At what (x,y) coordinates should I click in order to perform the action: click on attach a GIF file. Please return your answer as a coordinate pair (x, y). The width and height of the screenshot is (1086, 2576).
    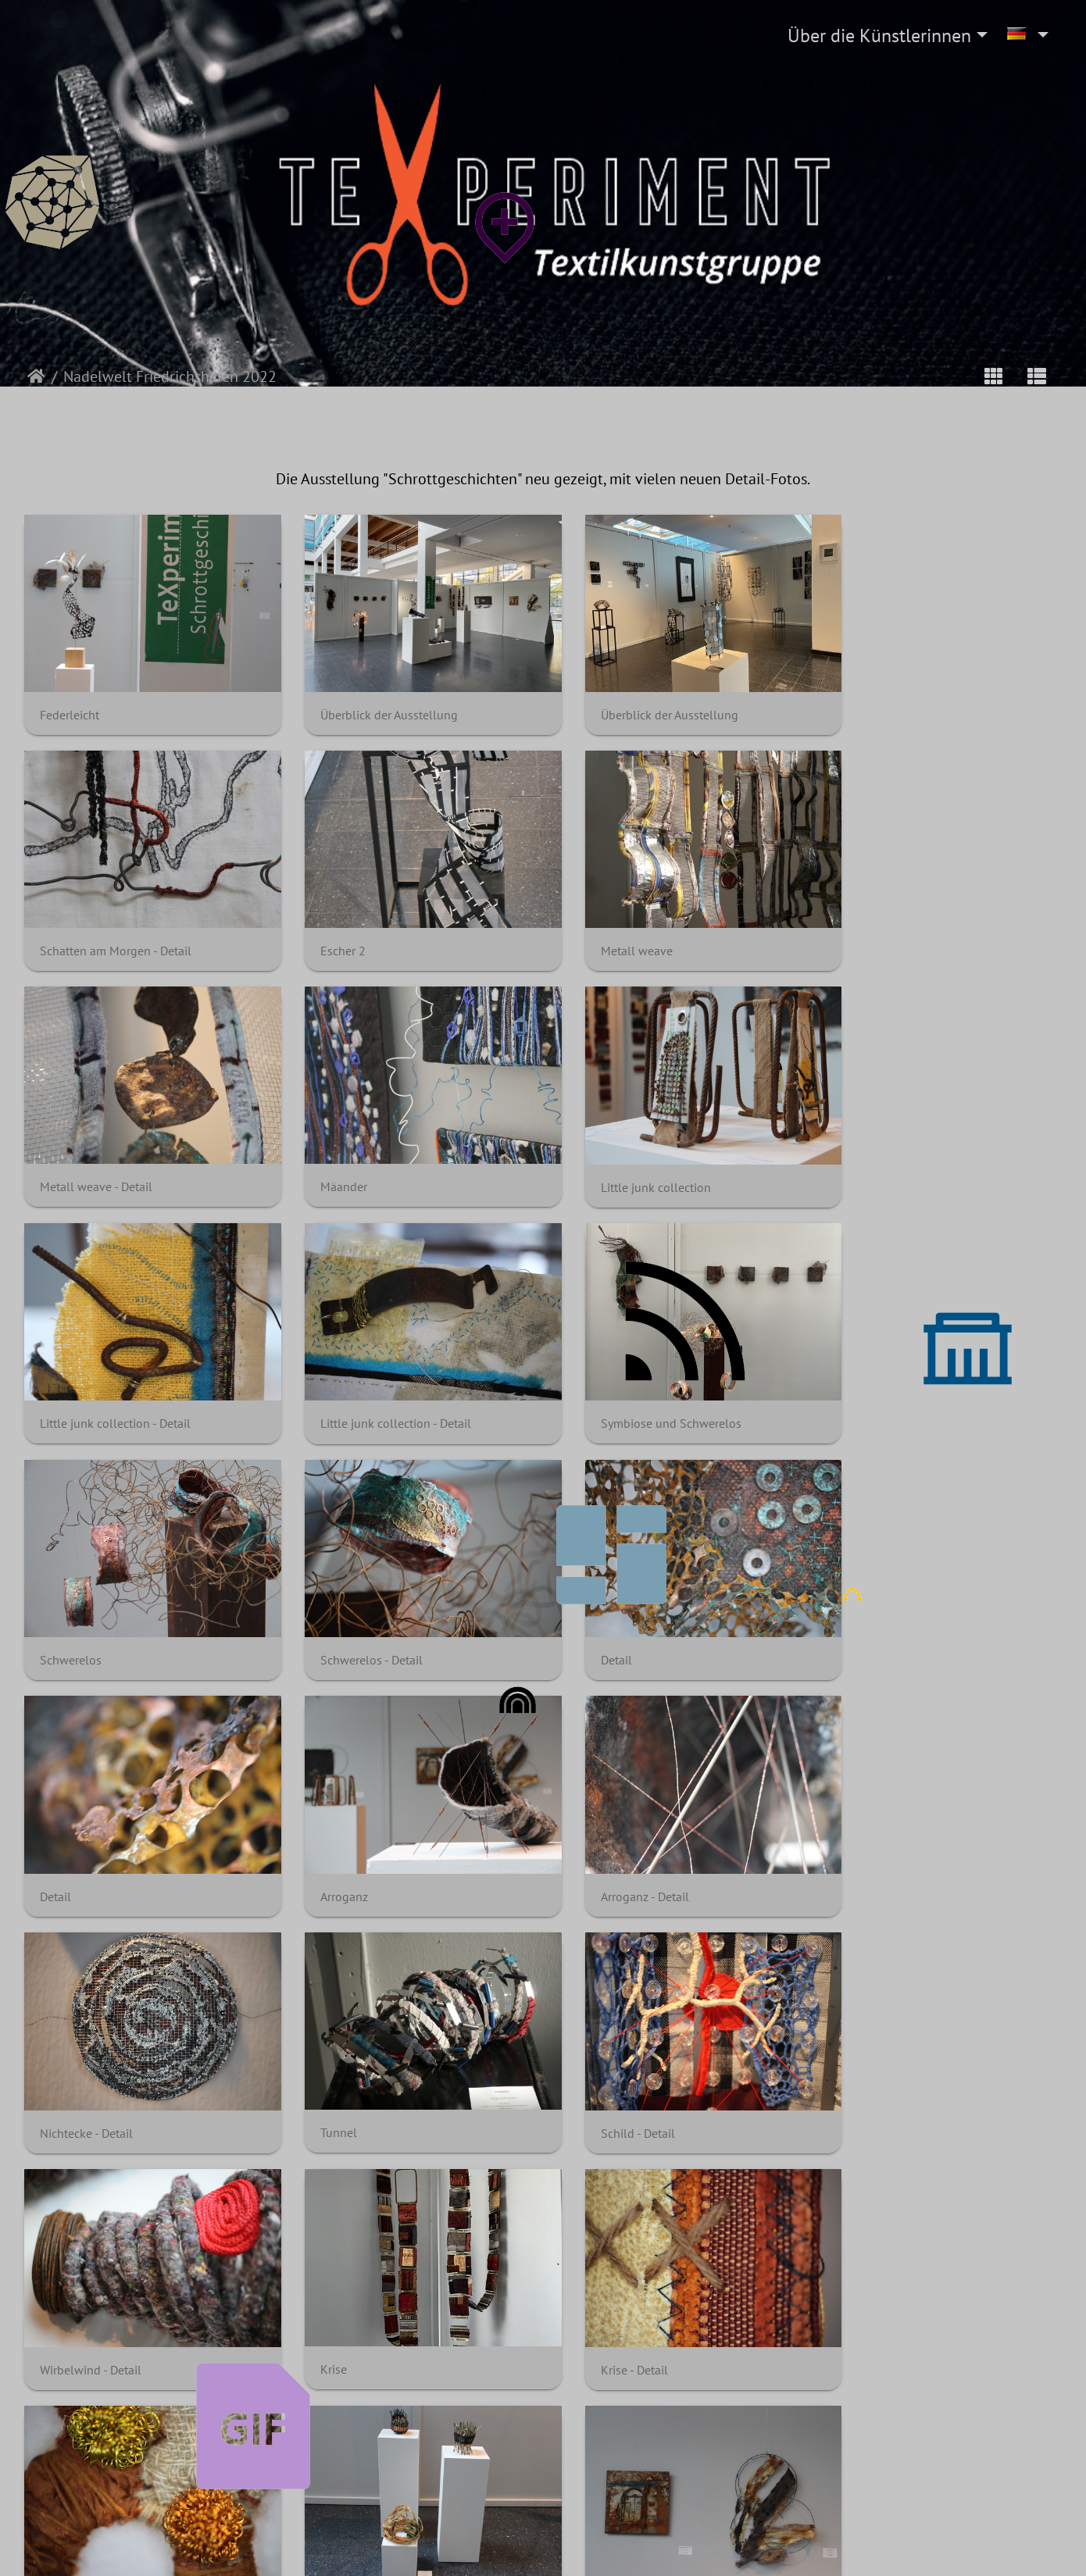
    Looking at the image, I should click on (253, 2426).